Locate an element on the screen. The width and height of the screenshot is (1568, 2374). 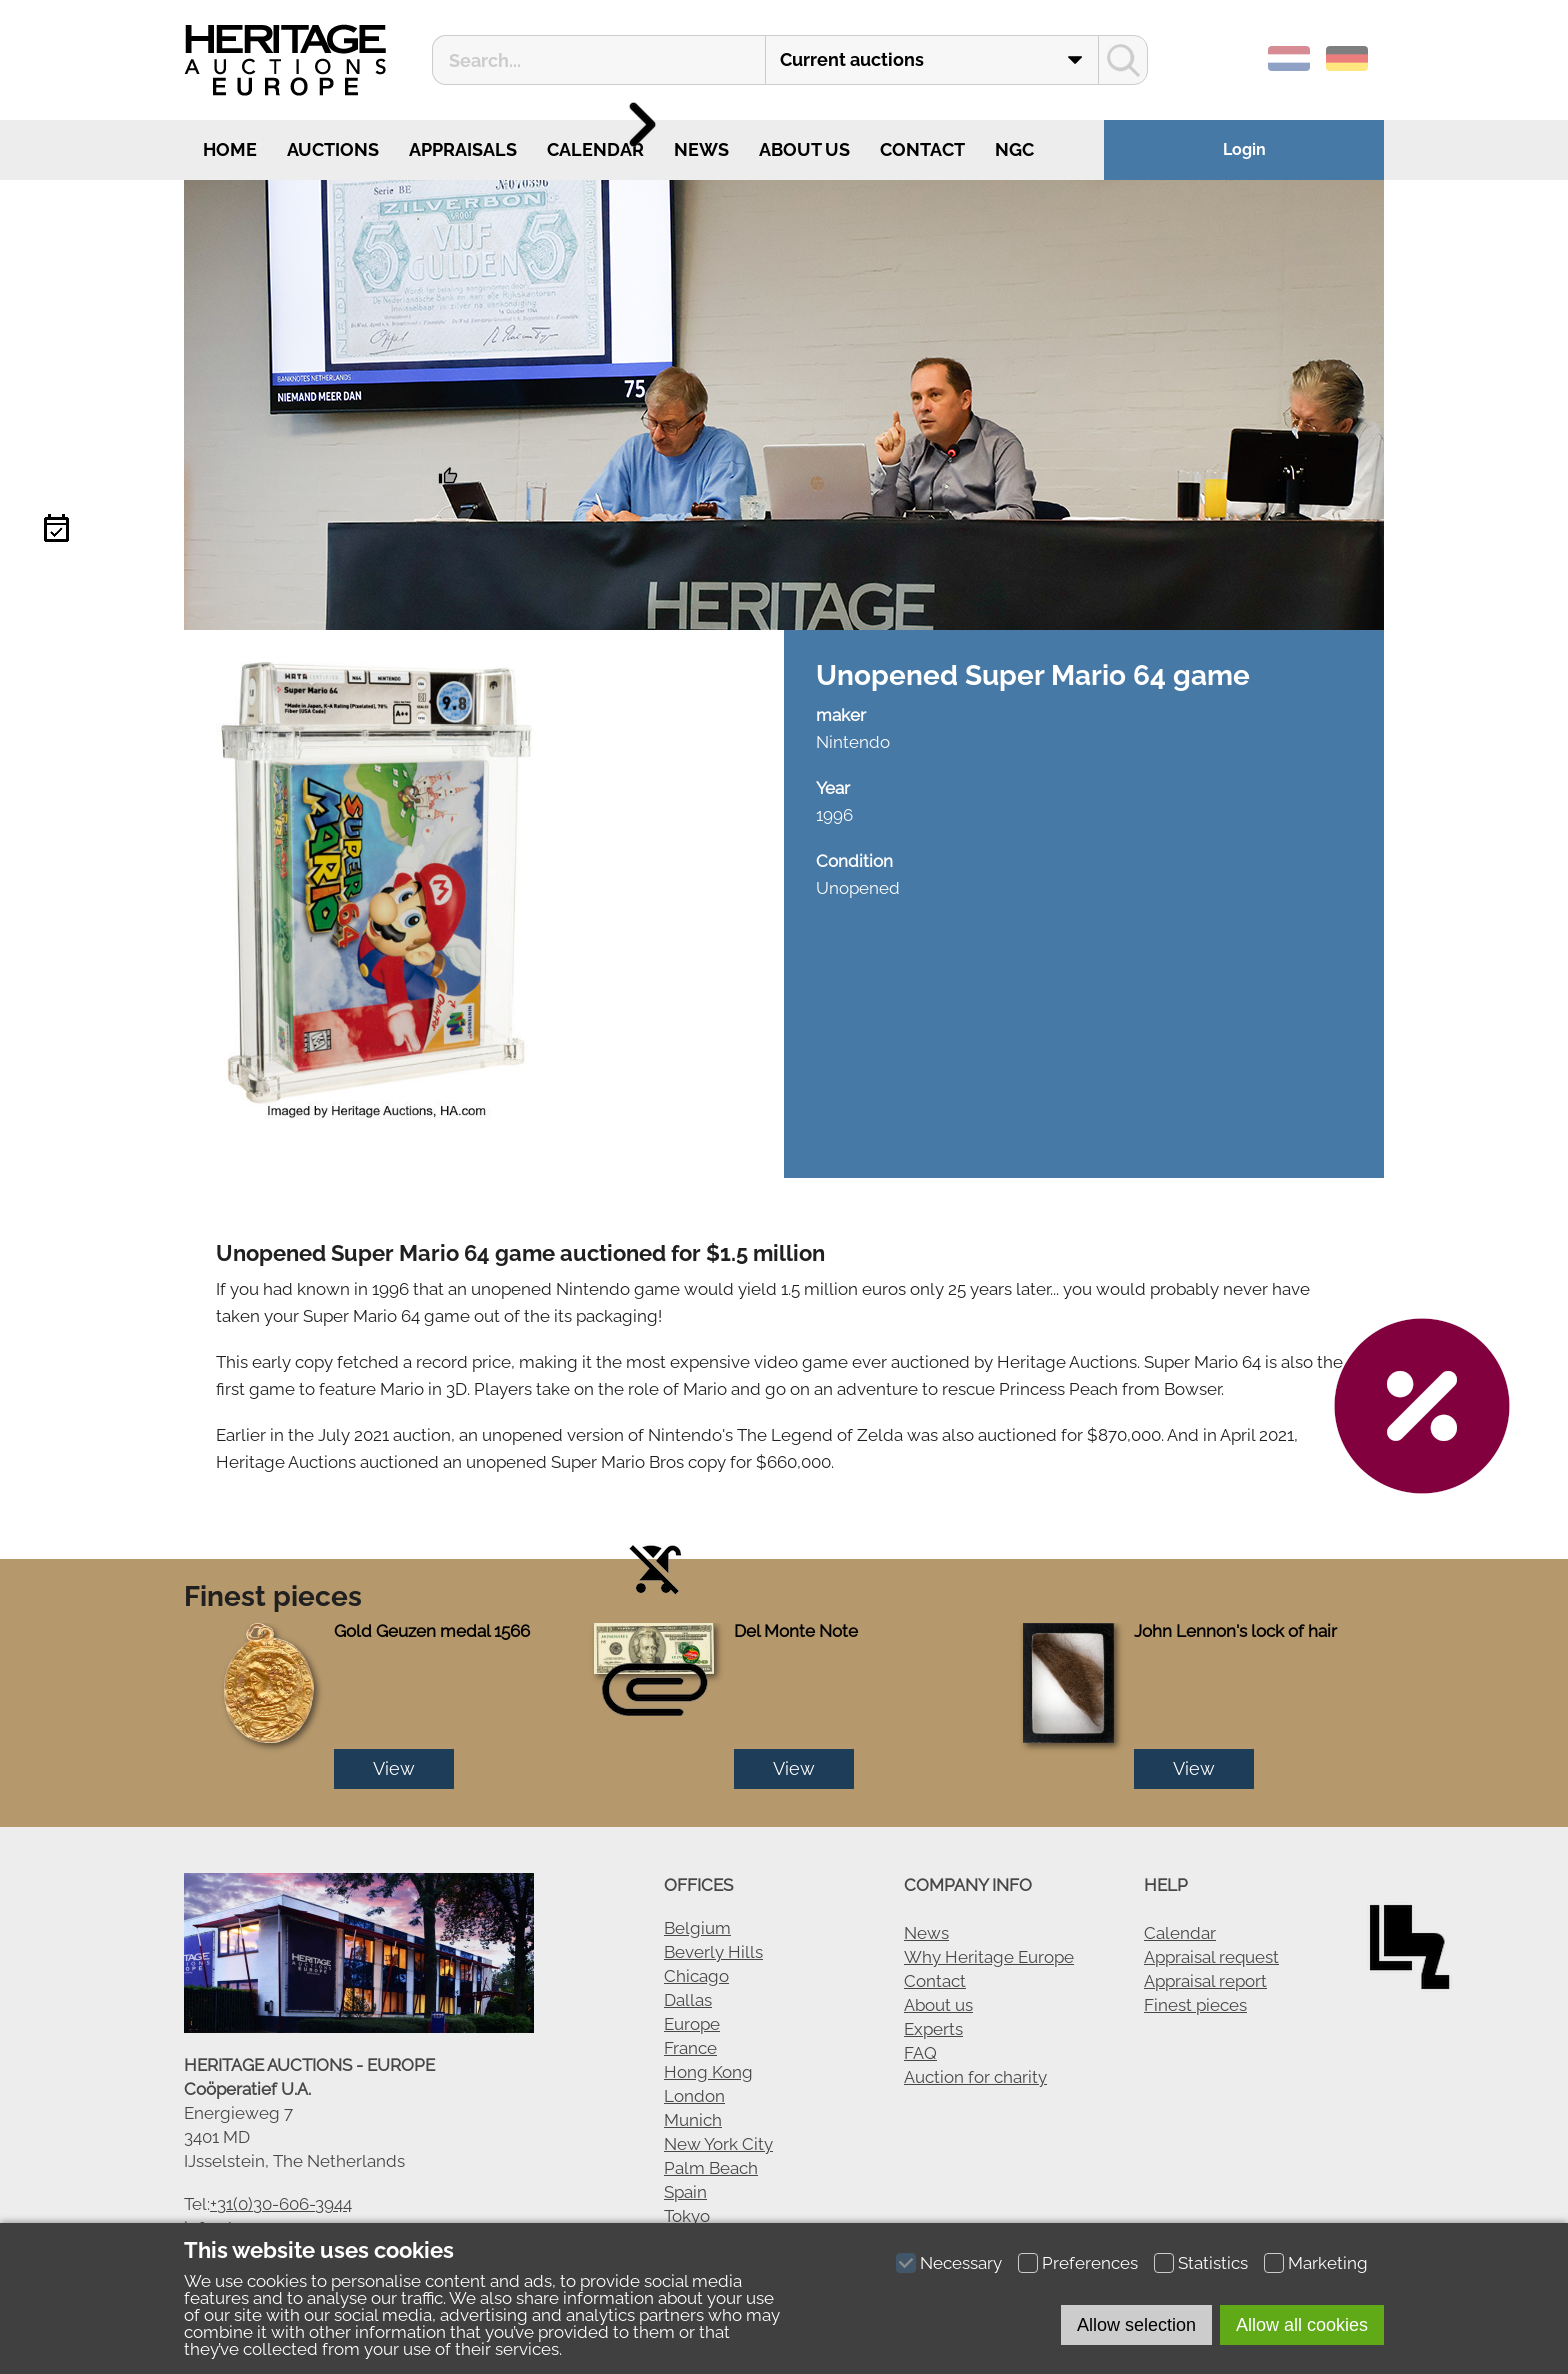
event confirmed or available is located at coordinates (56, 529).